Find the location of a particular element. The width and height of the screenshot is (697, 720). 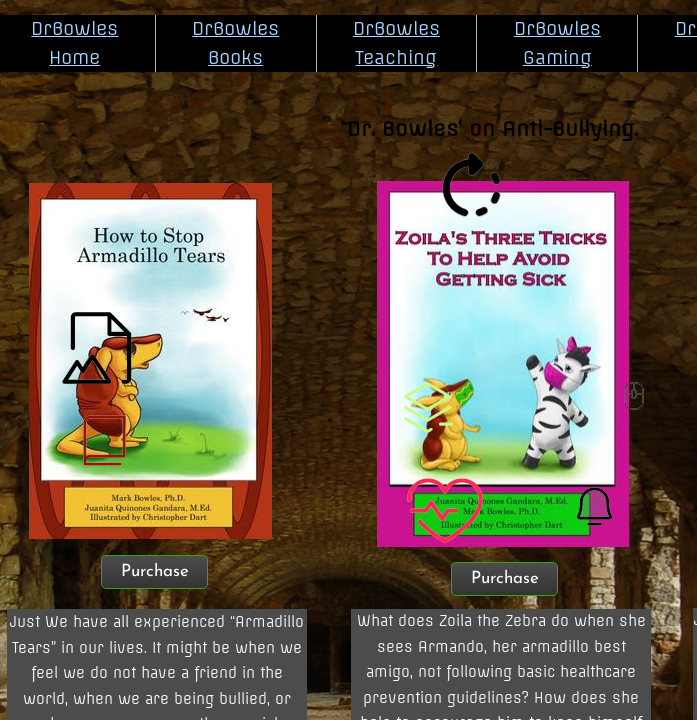

indicates middle mouse button click action is located at coordinates (634, 396).